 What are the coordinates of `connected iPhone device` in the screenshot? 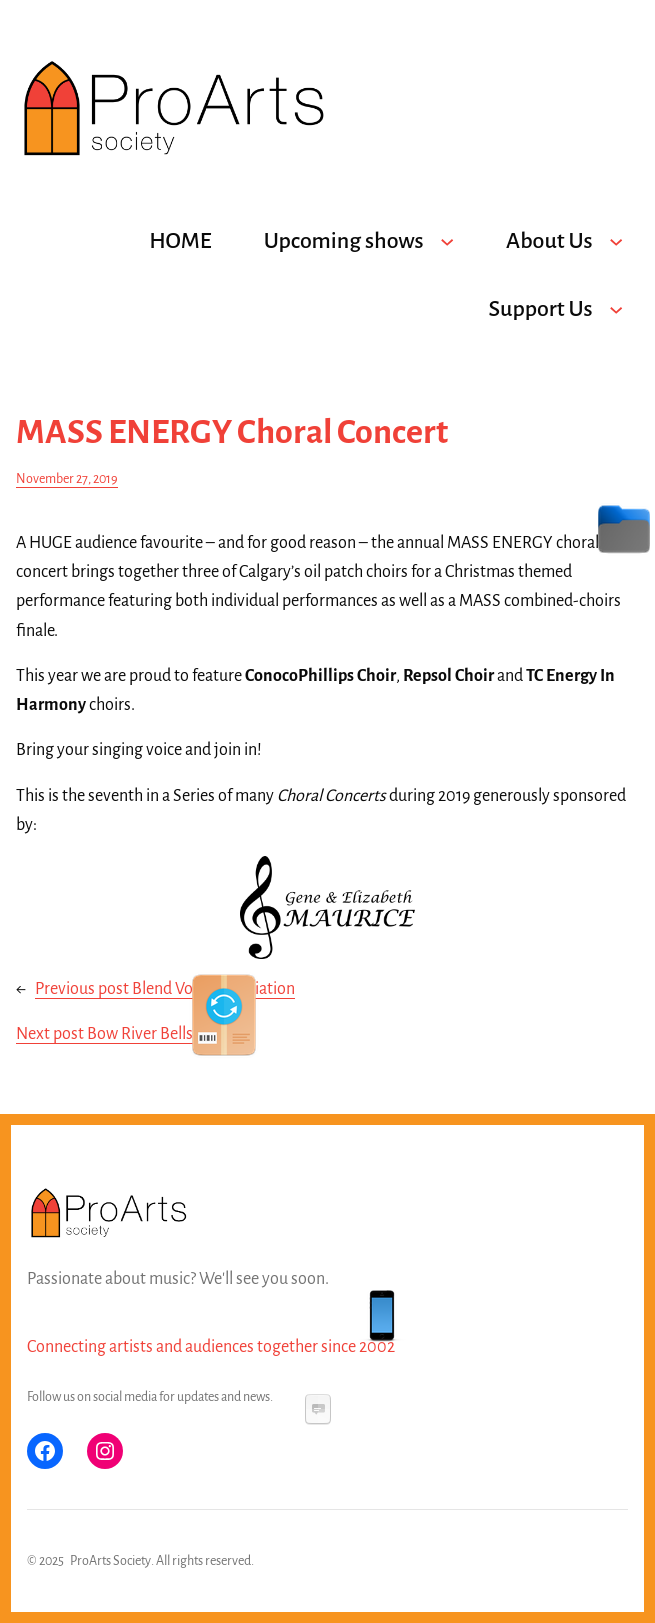 It's located at (382, 1316).